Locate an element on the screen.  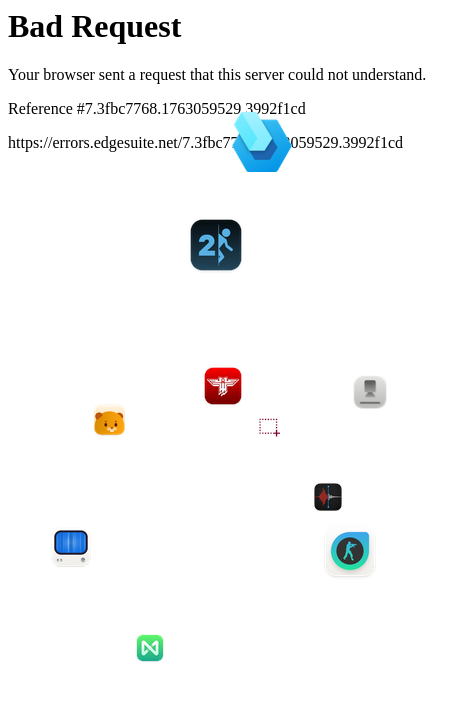
take a screenshot of a selected area is located at coordinates (269, 427).